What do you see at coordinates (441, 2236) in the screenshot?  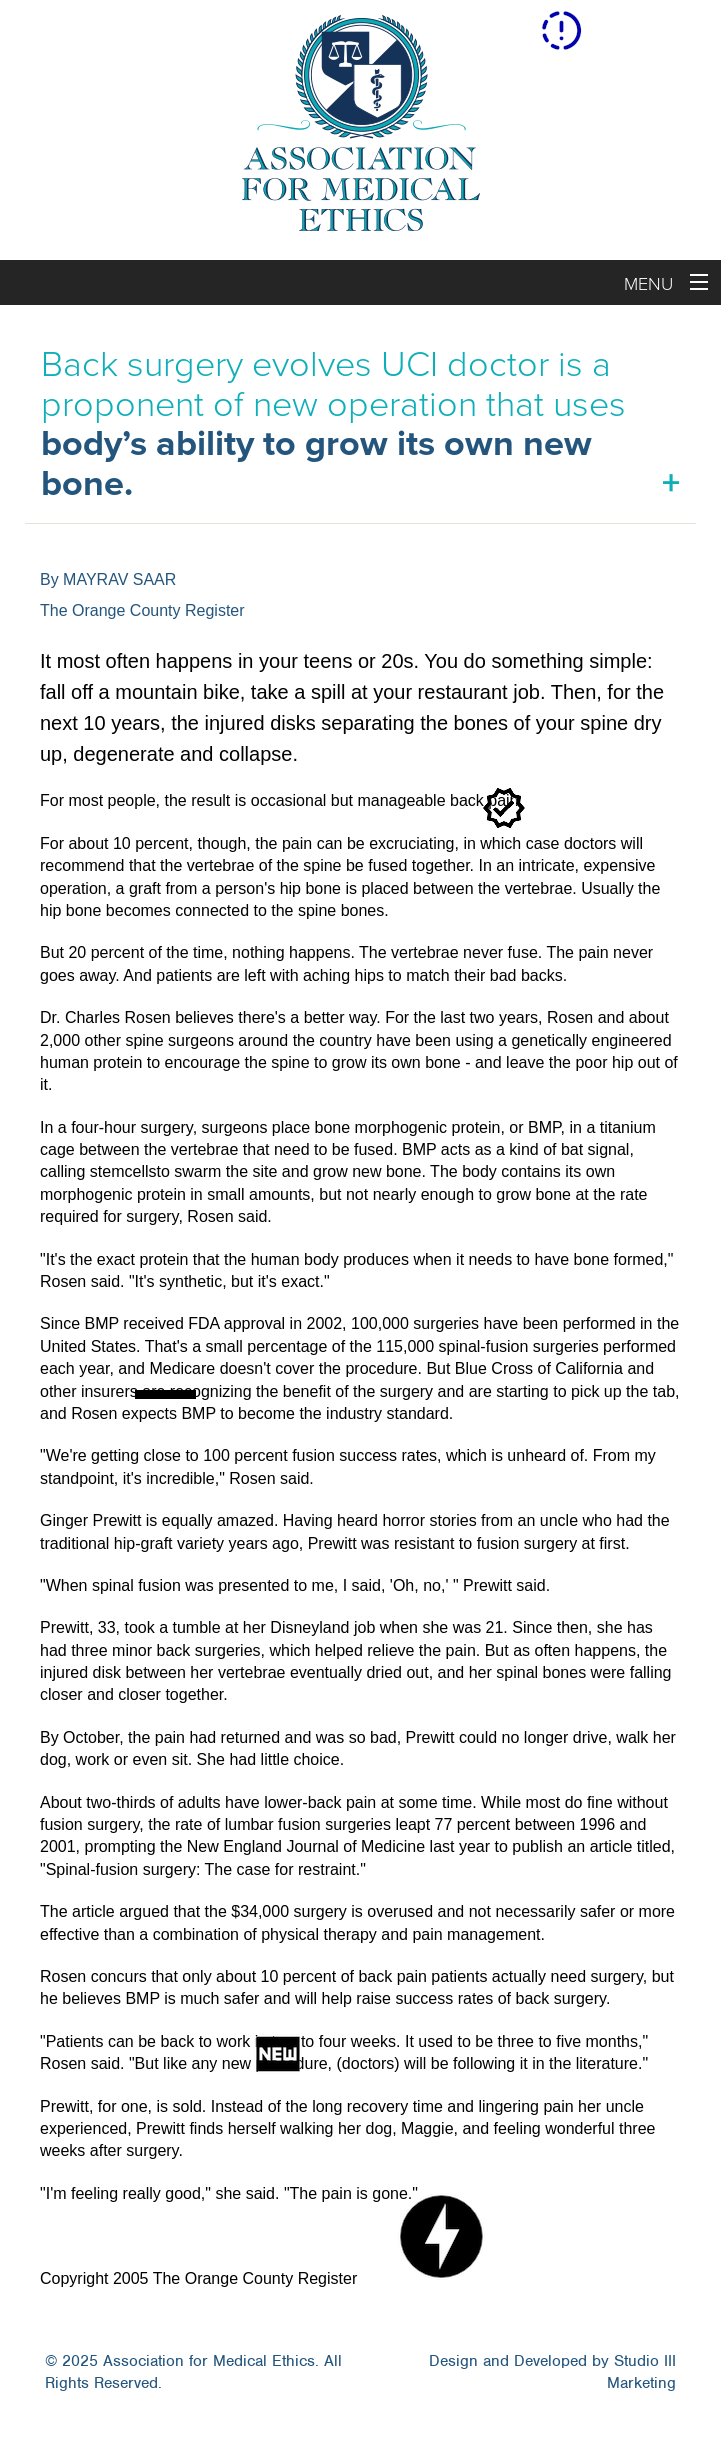 I see `indicates offline mode or cached content available` at bounding box center [441, 2236].